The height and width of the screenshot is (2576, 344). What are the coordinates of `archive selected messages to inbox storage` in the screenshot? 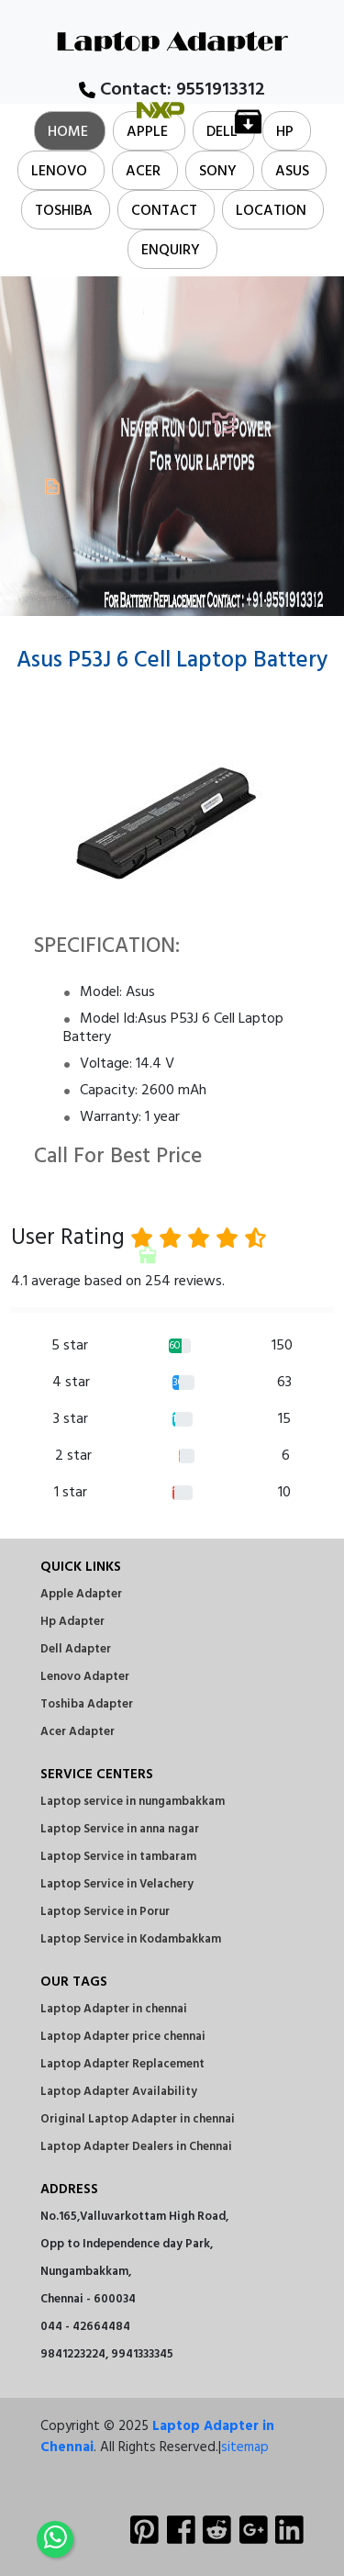 It's located at (248, 121).